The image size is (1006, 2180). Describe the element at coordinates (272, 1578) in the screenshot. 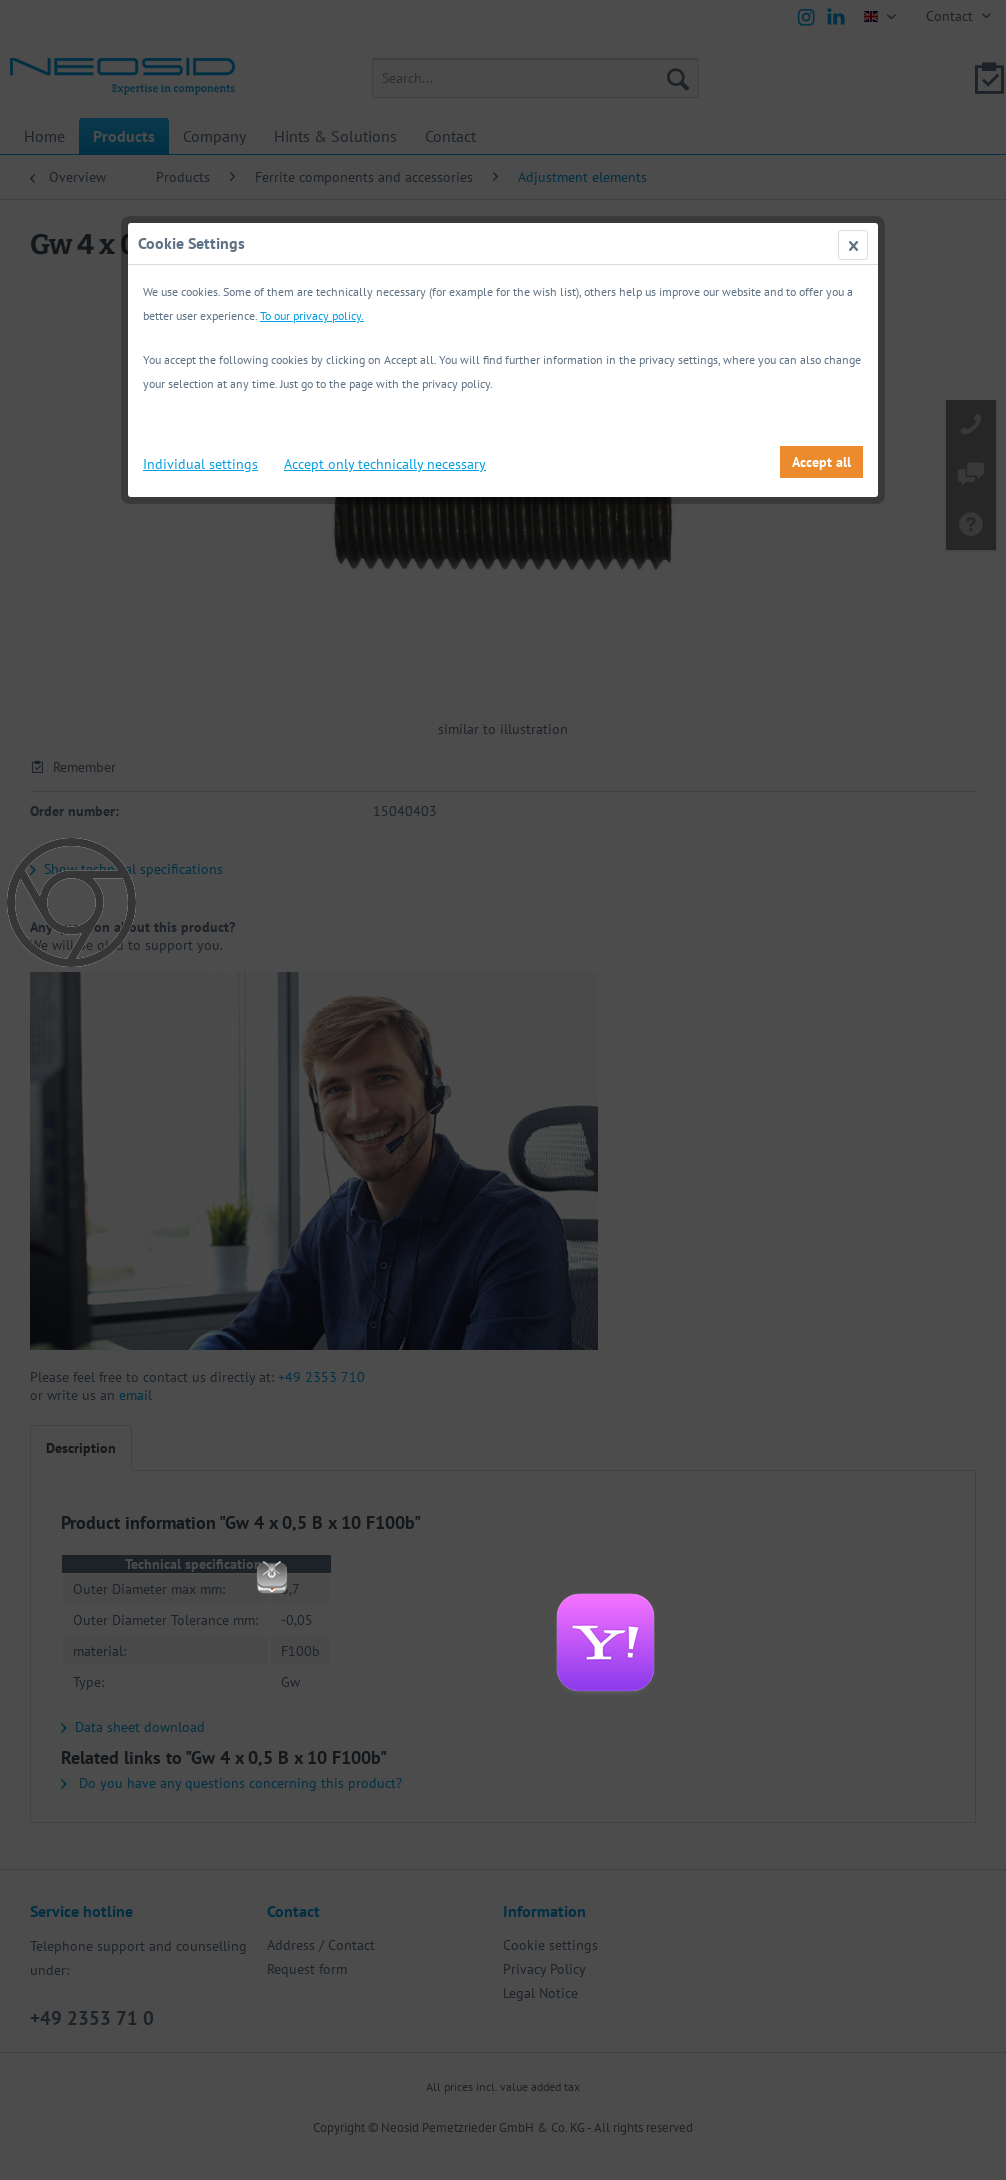

I see `open Curtail image compression app` at that location.